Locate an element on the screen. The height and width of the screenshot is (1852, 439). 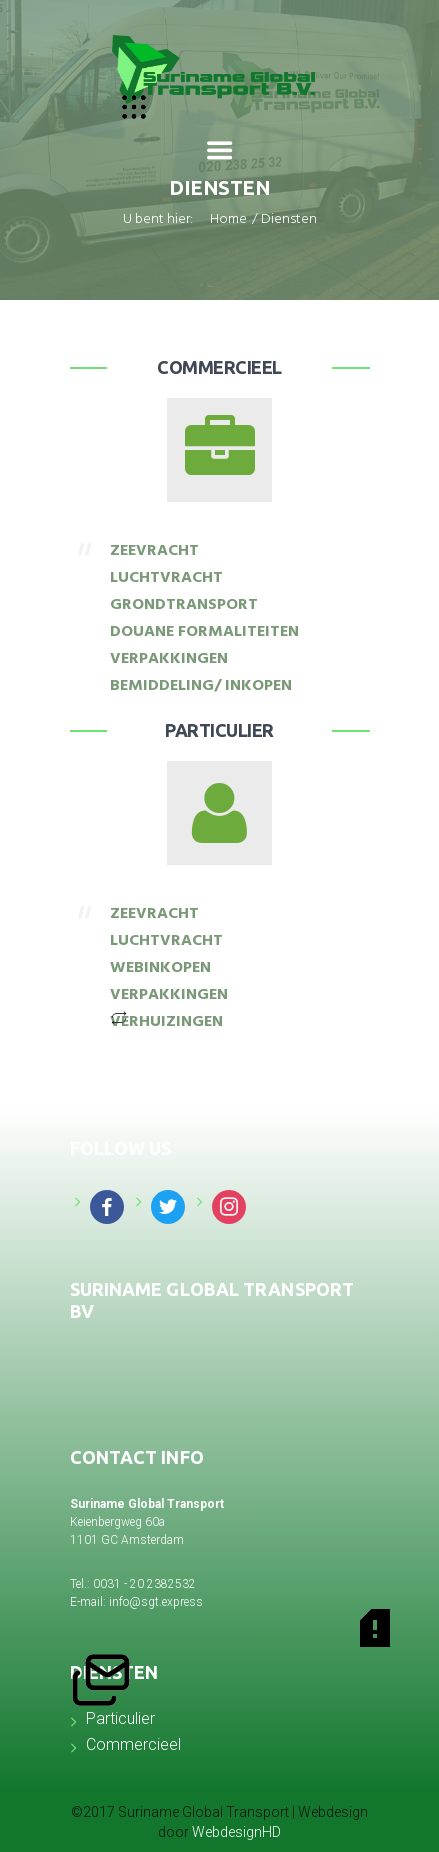
view all emails in inbox is located at coordinates (101, 1680).